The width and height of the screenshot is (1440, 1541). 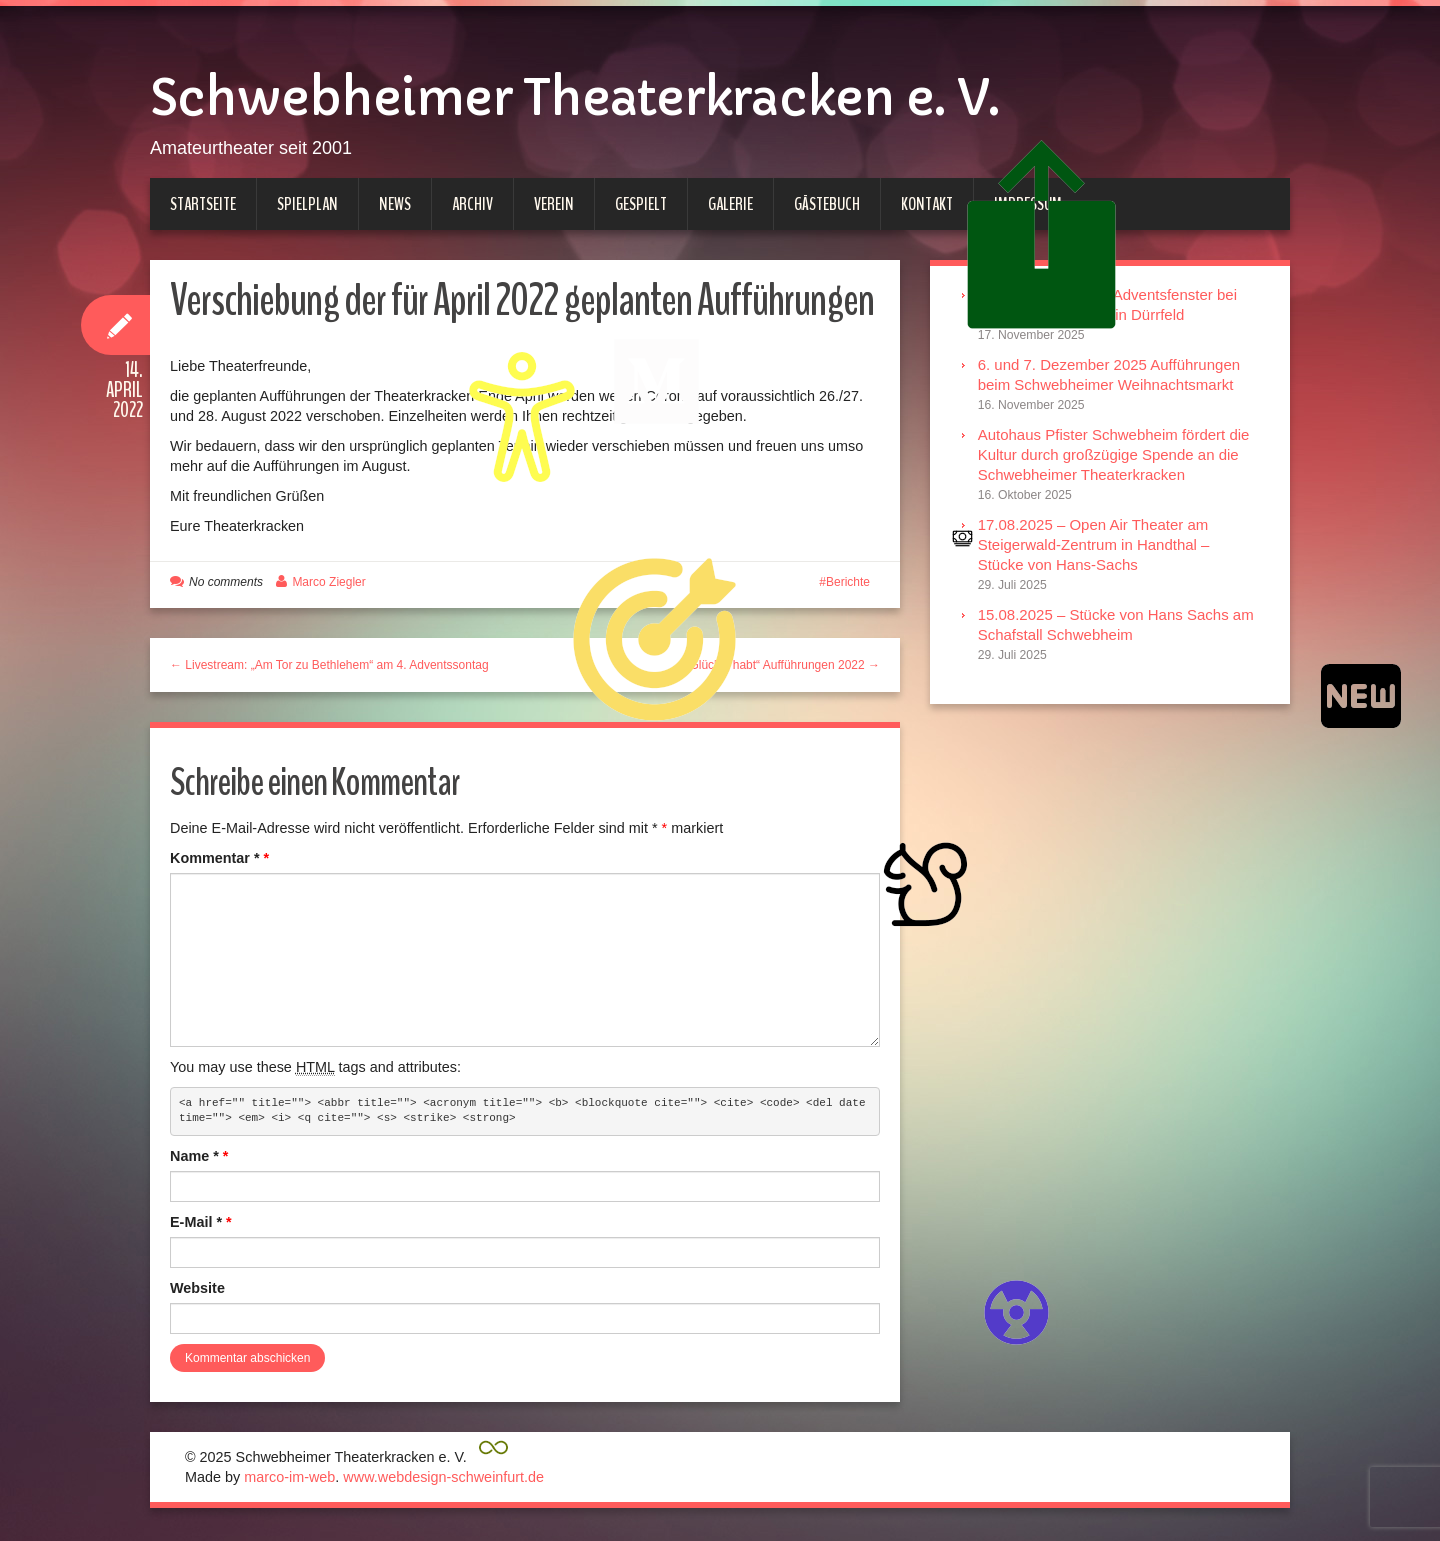 What do you see at coordinates (493, 1447) in the screenshot?
I see `toggle infinite loop or repeat mode` at bounding box center [493, 1447].